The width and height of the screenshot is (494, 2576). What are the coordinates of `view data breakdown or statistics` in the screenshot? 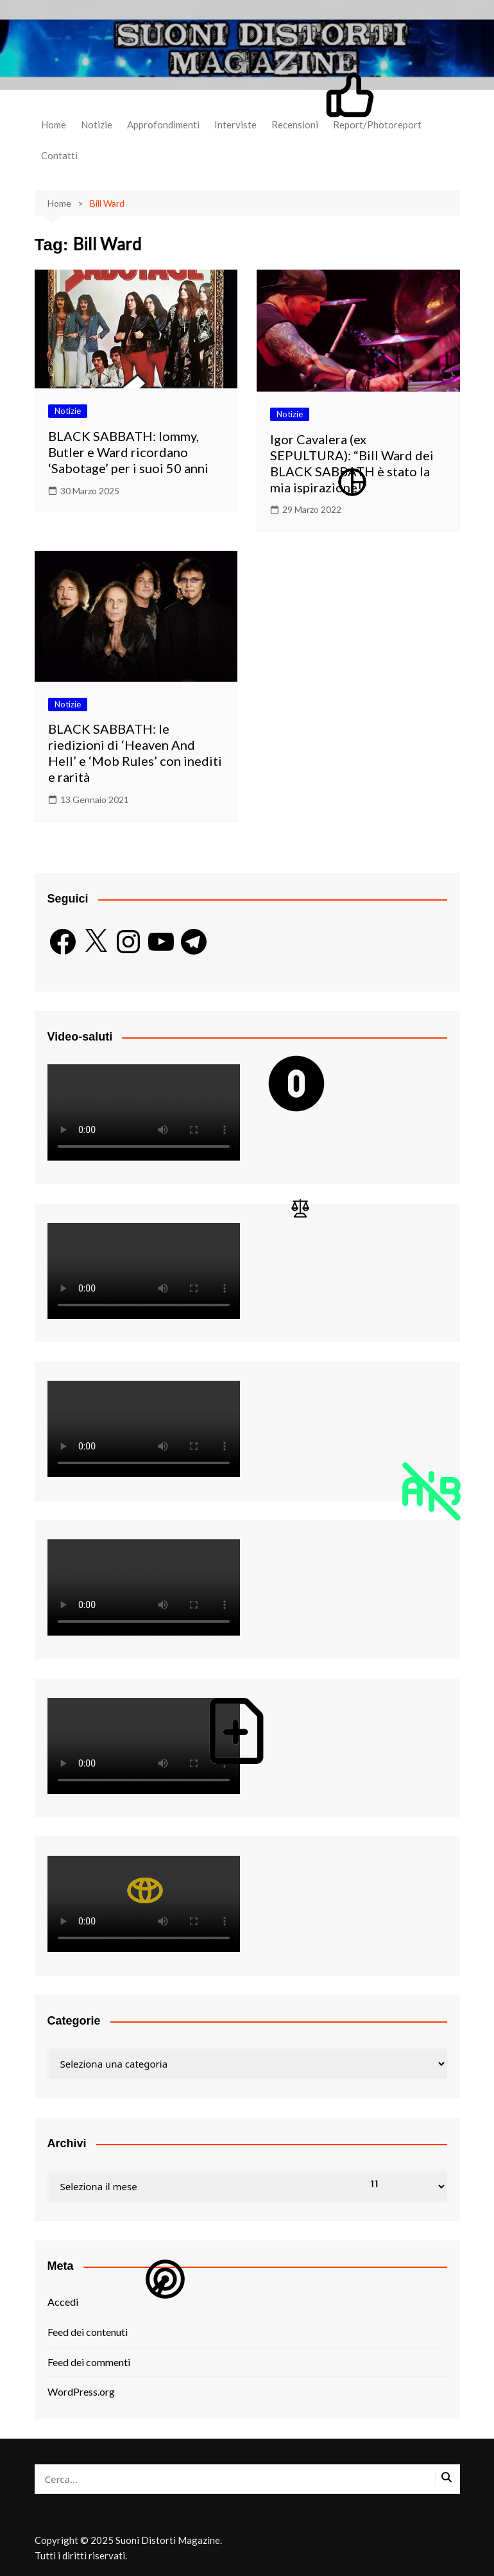 It's located at (352, 482).